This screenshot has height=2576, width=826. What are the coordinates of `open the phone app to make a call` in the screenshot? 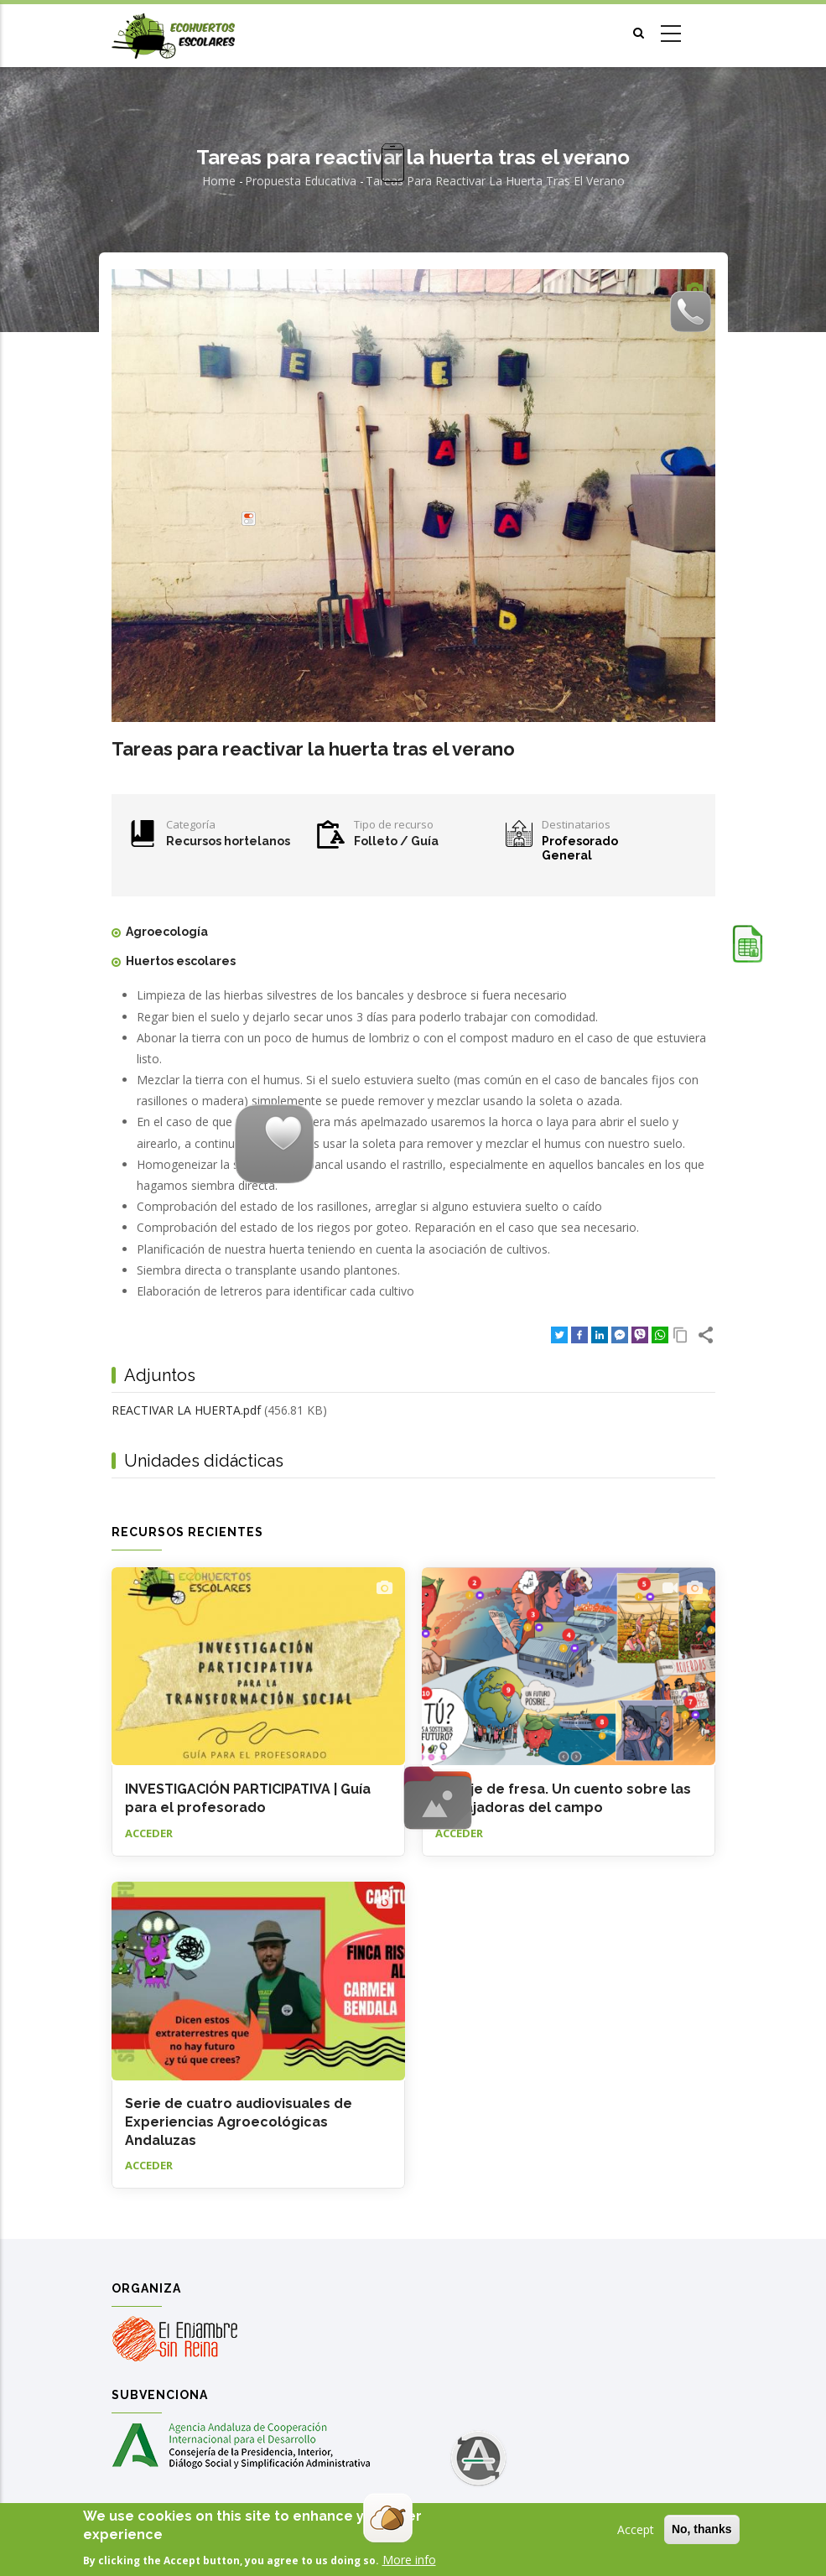 It's located at (690, 311).